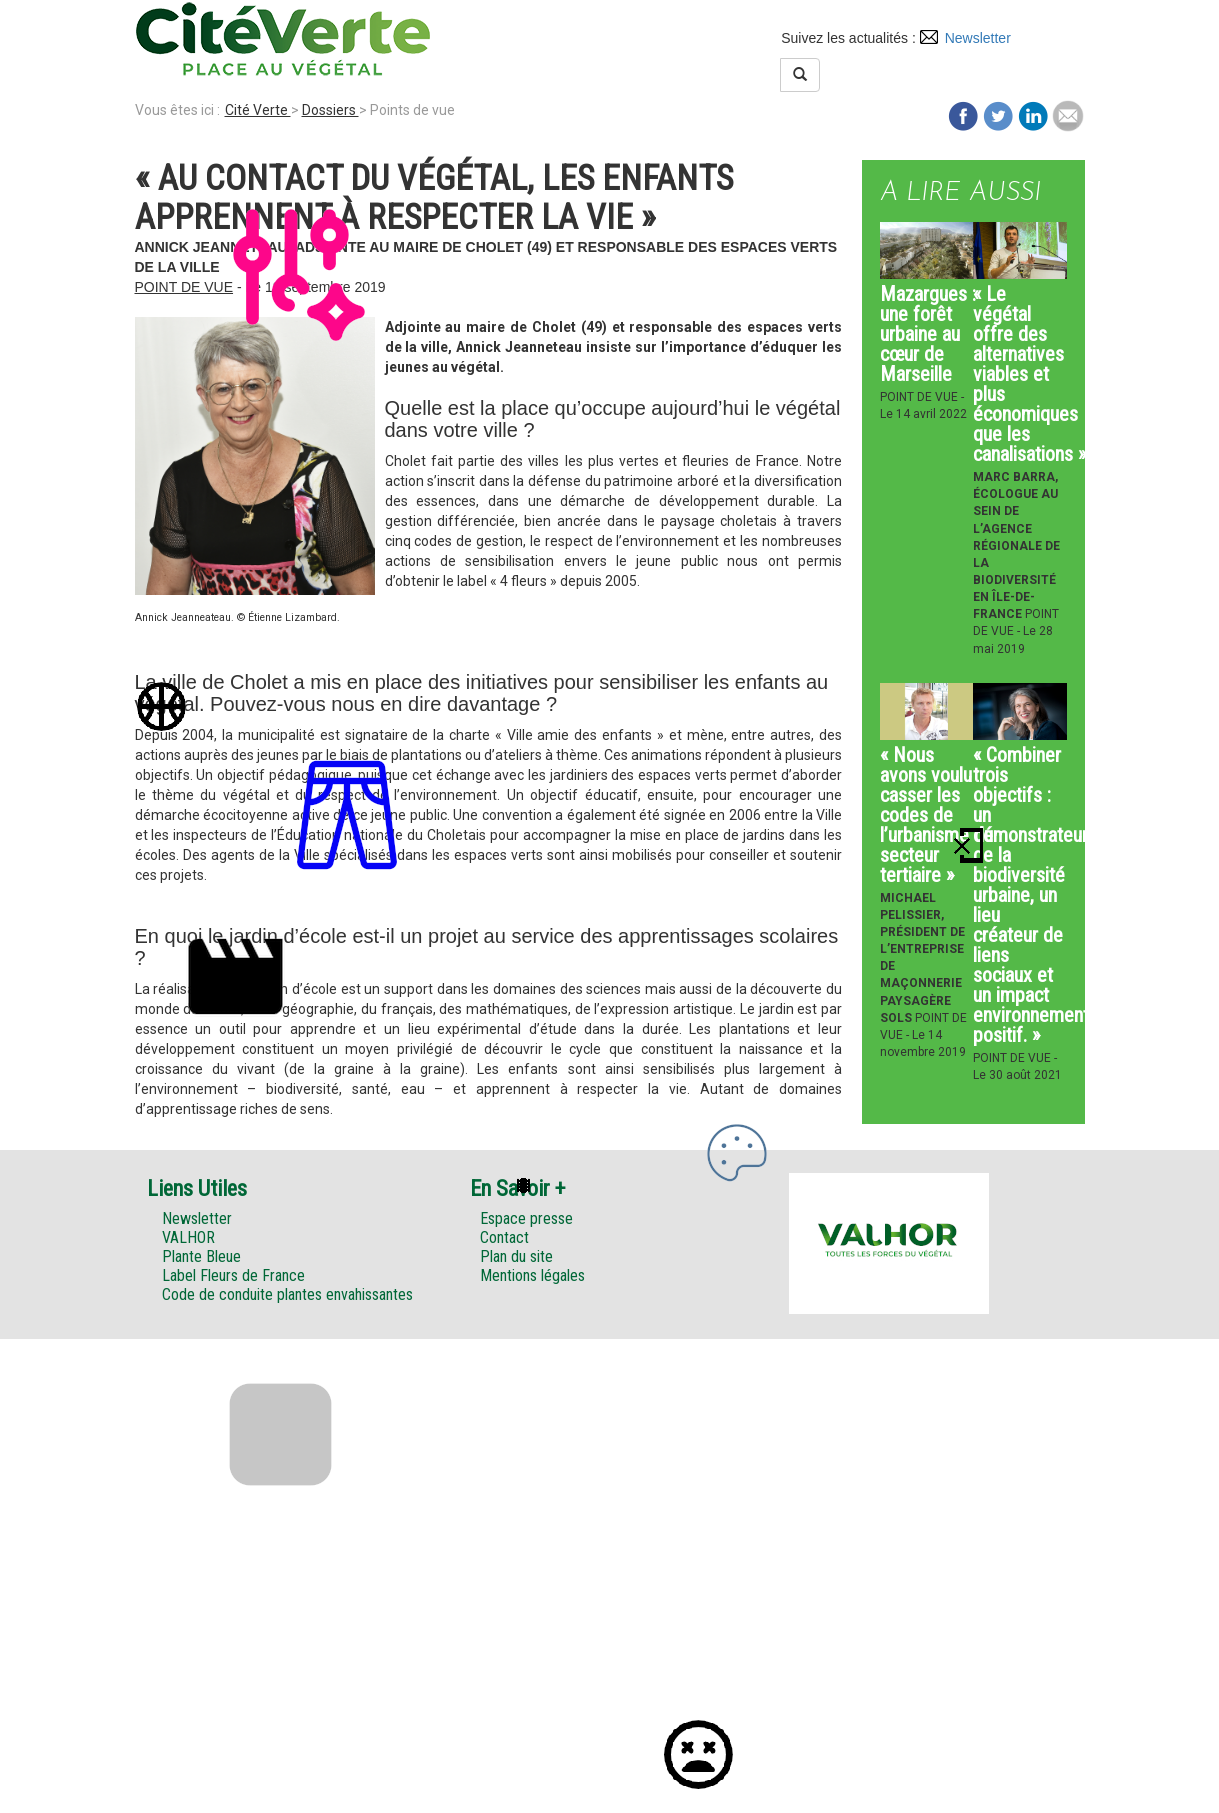  What do you see at coordinates (968, 845) in the screenshot?
I see `disconnect or unlink a mobile device` at bounding box center [968, 845].